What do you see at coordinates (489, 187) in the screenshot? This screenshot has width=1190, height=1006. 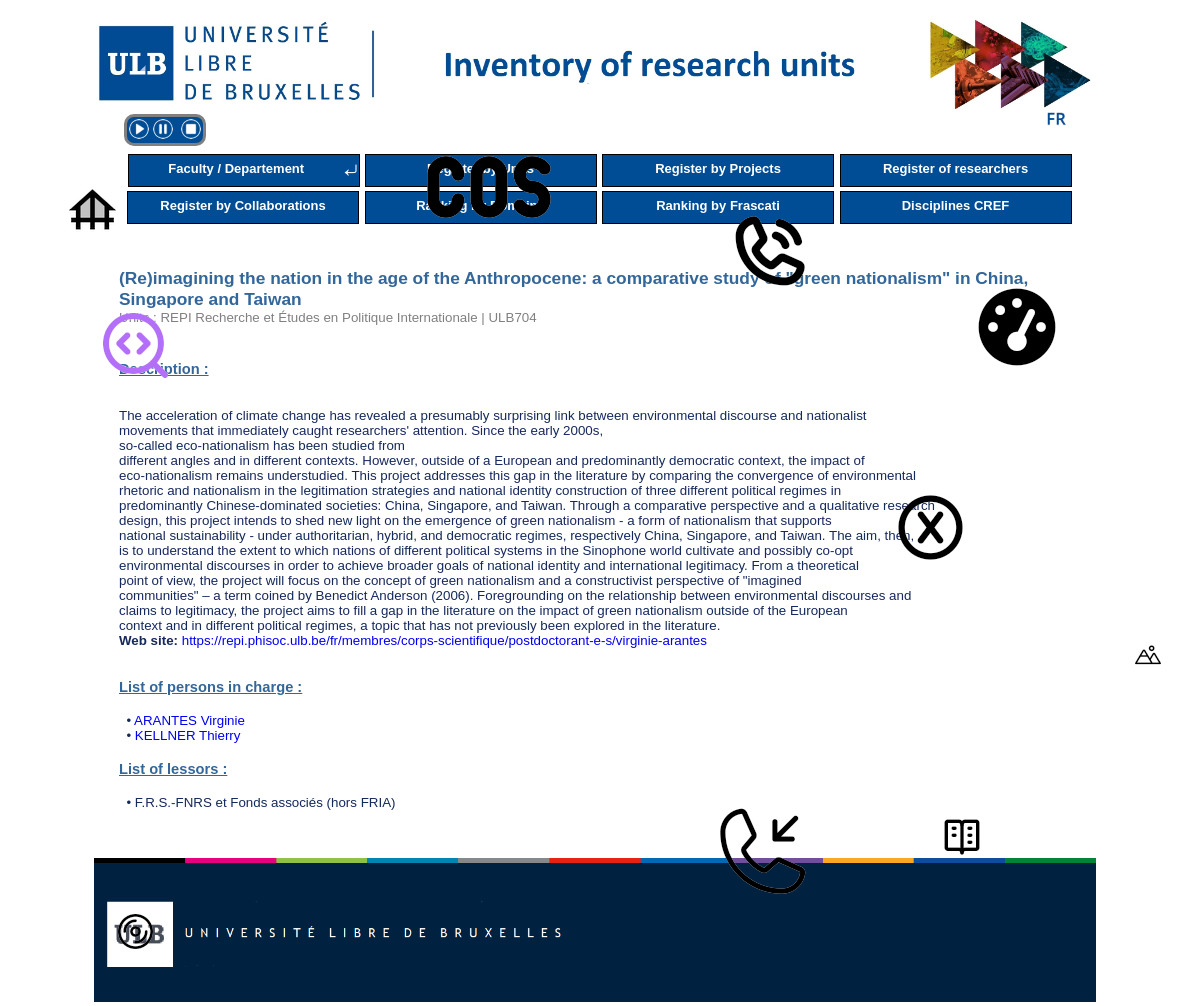 I see `access cosine function in calculator` at bounding box center [489, 187].